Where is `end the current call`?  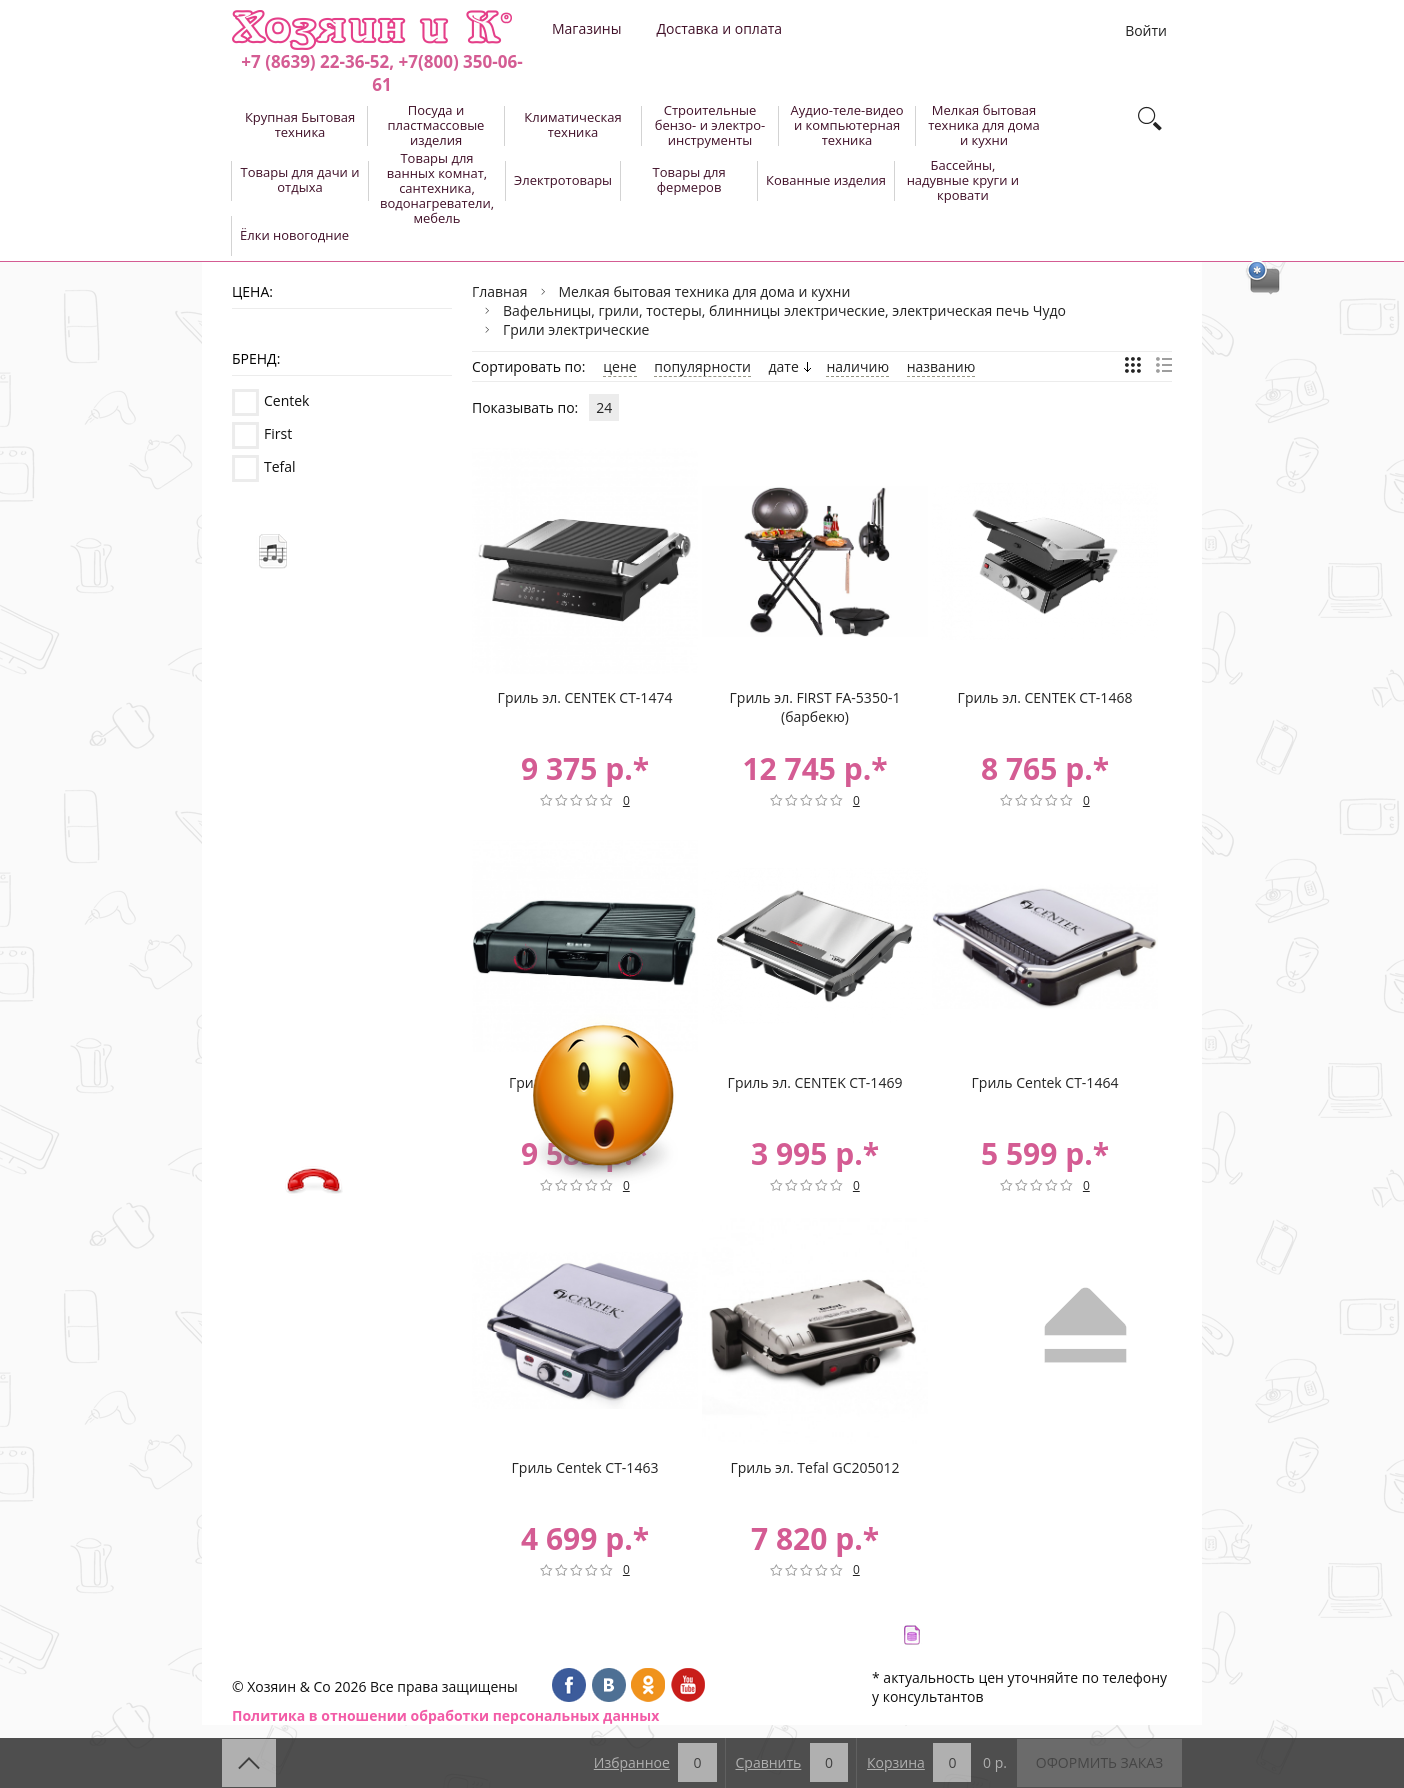 end the current call is located at coordinates (313, 1172).